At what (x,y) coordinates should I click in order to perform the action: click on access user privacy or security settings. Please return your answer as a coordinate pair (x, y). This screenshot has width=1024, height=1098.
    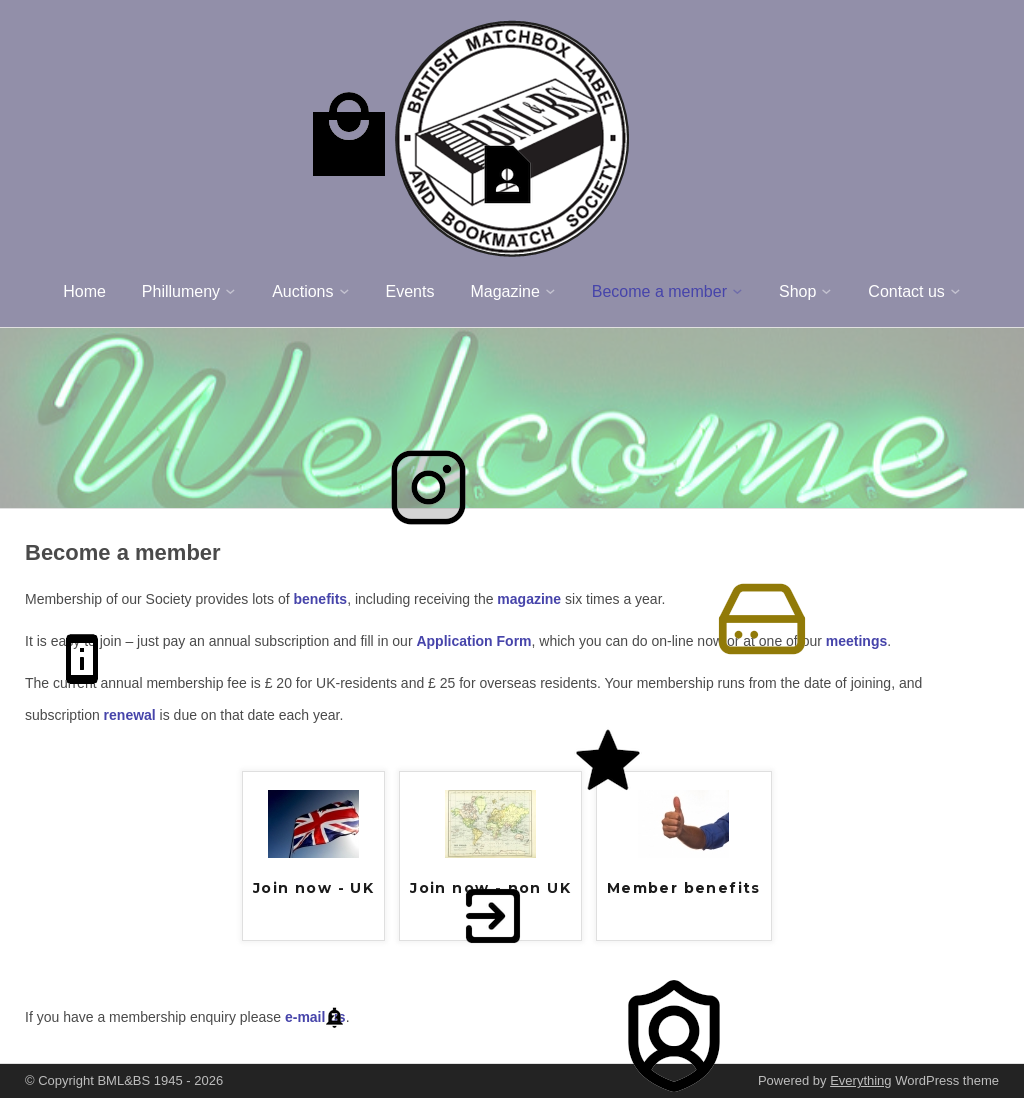
    Looking at the image, I should click on (674, 1036).